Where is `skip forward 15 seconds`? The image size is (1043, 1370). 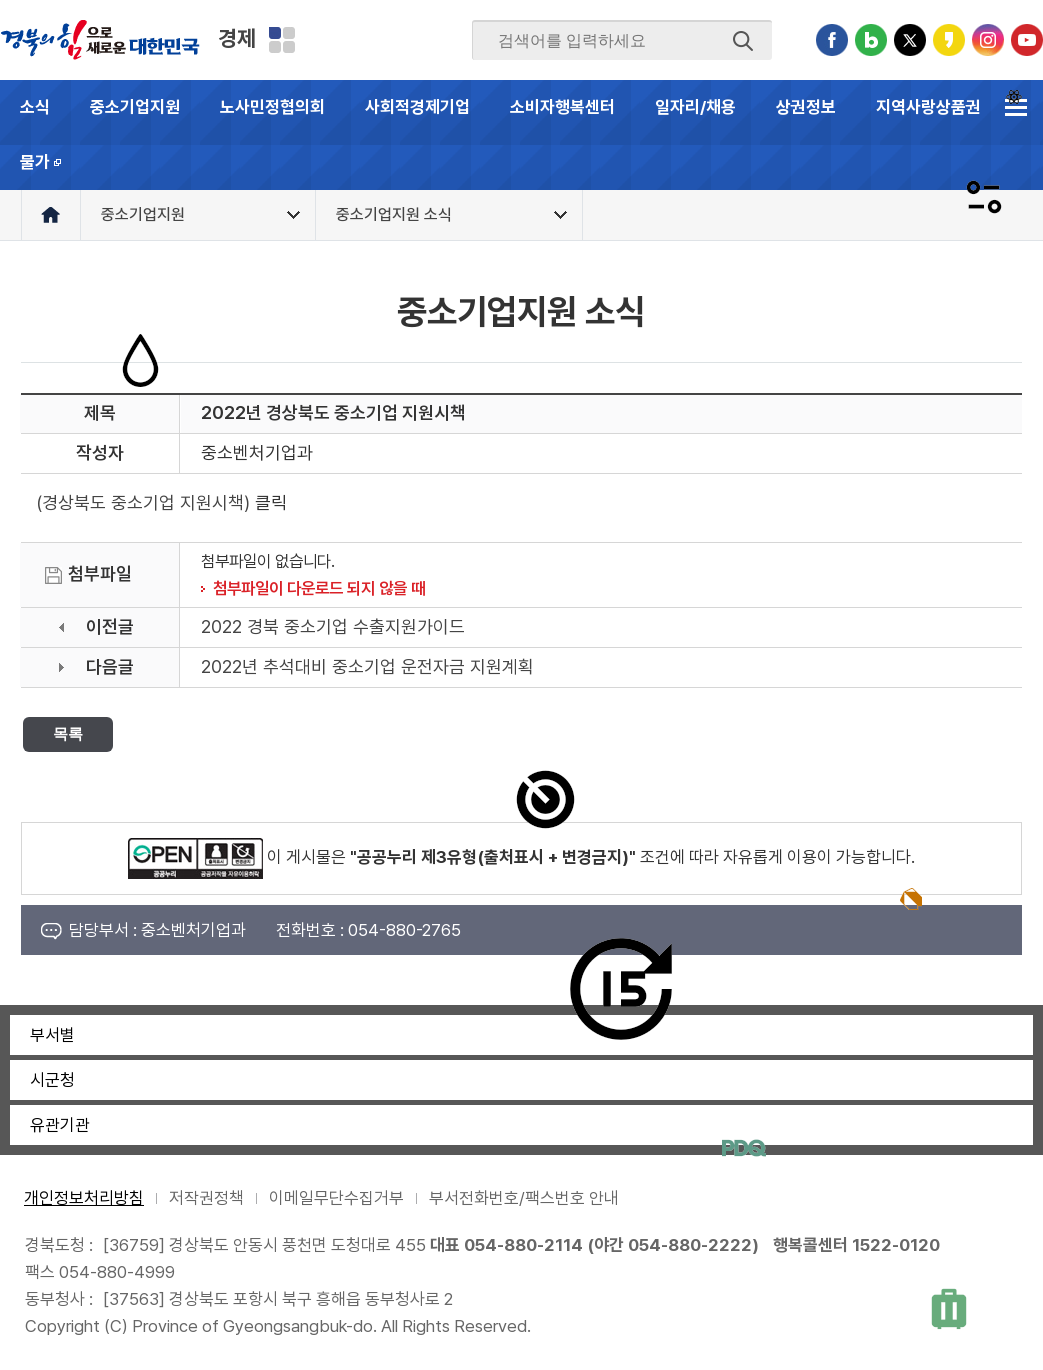 skip forward 15 seconds is located at coordinates (621, 989).